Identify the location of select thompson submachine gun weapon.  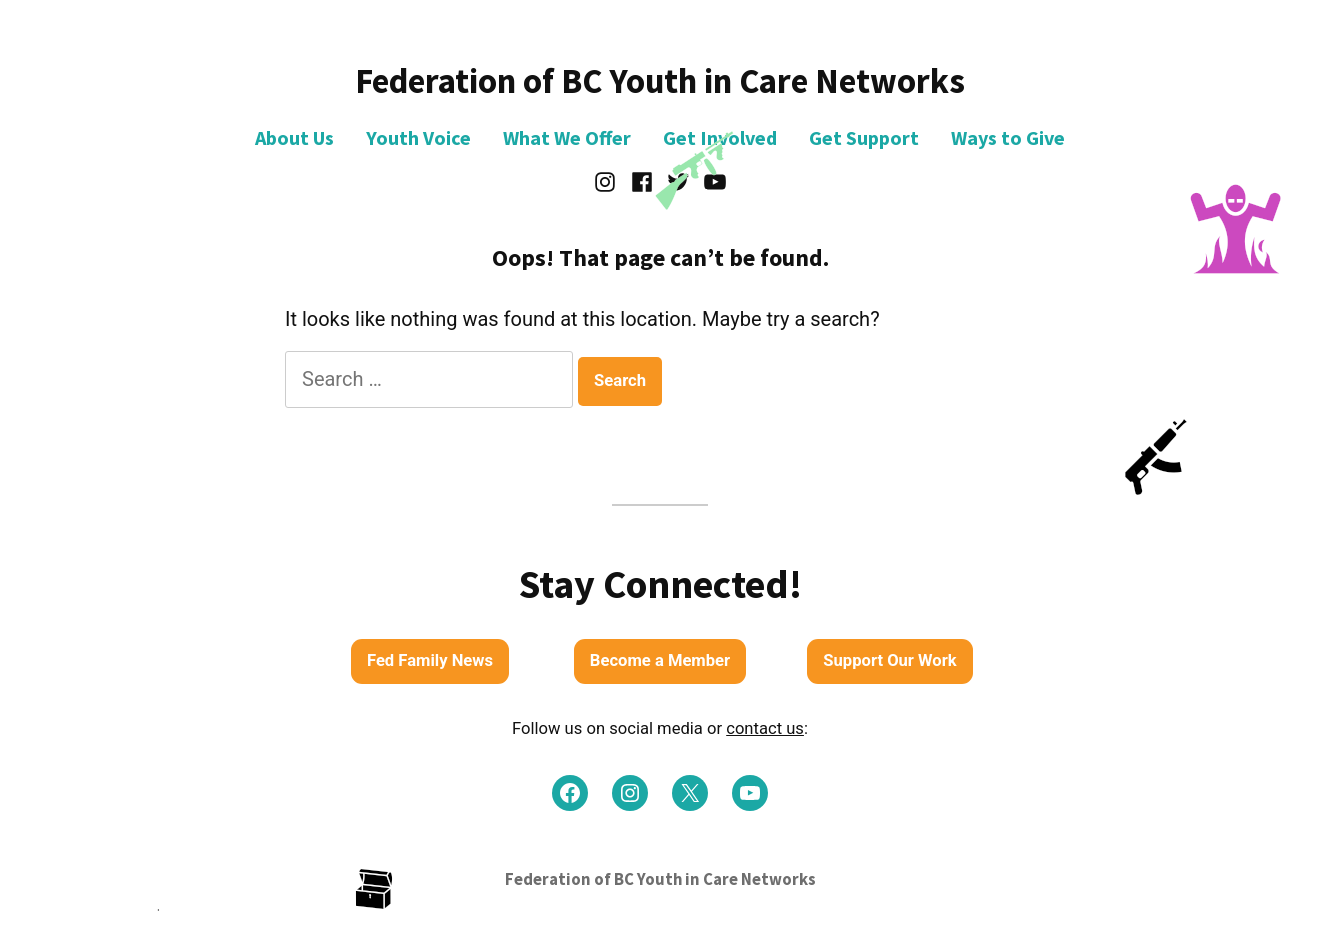
(694, 170).